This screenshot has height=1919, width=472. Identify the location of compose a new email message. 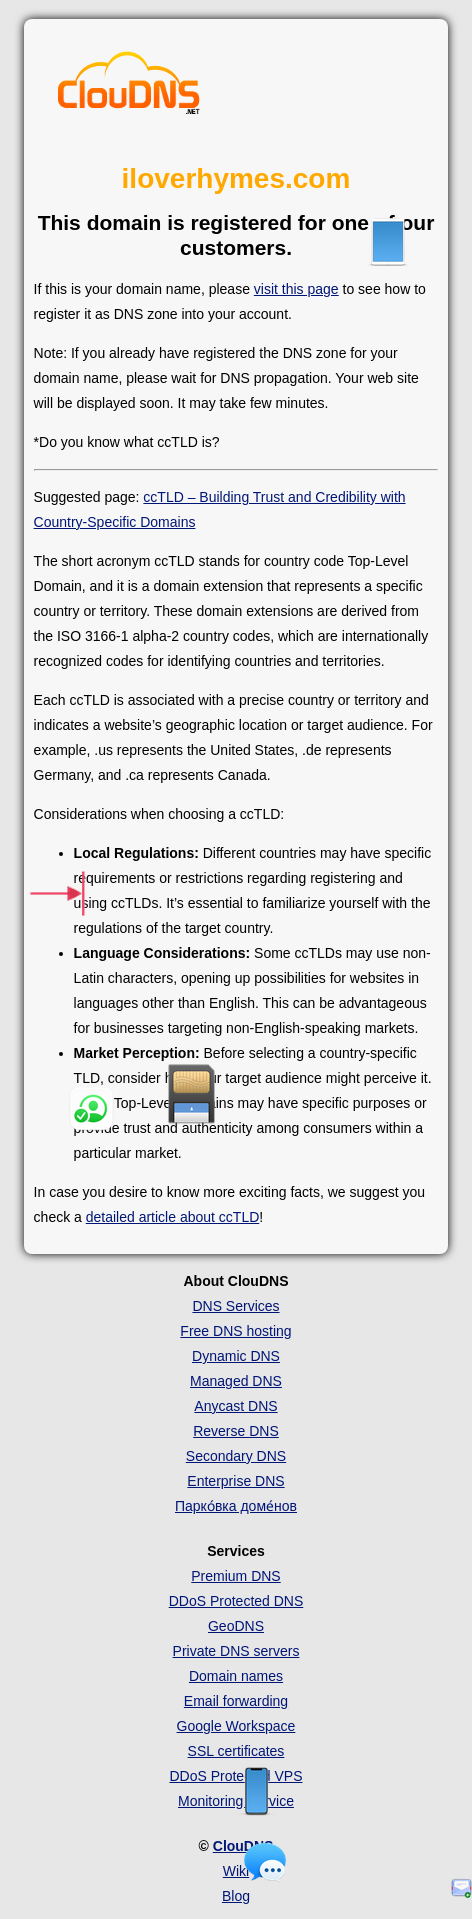
(461, 1887).